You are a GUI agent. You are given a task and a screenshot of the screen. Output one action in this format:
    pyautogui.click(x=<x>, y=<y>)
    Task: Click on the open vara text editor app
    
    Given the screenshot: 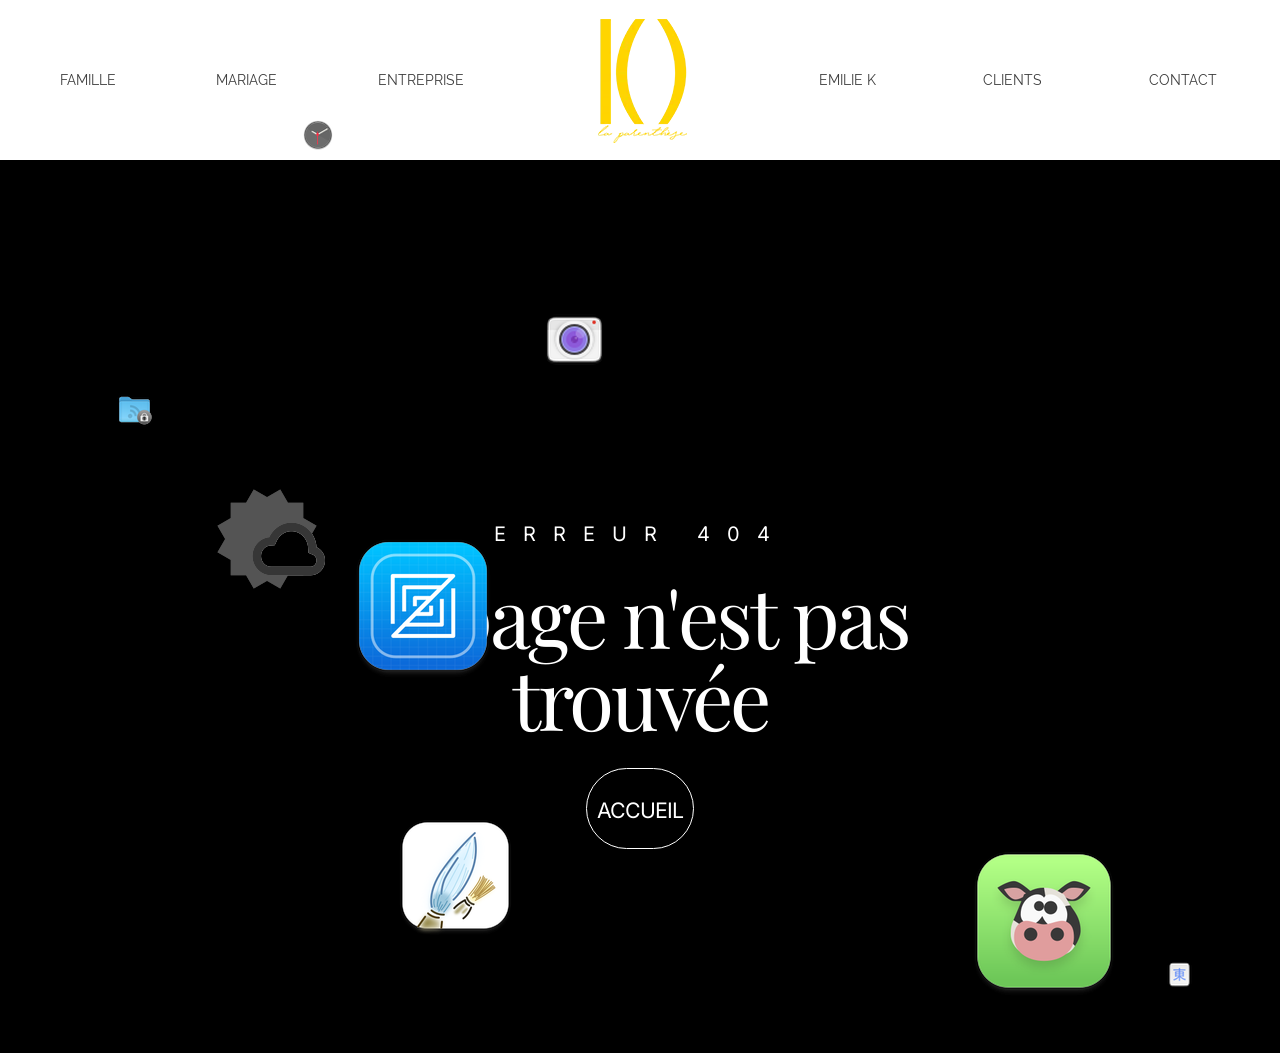 What is the action you would take?
    pyautogui.click(x=455, y=875)
    